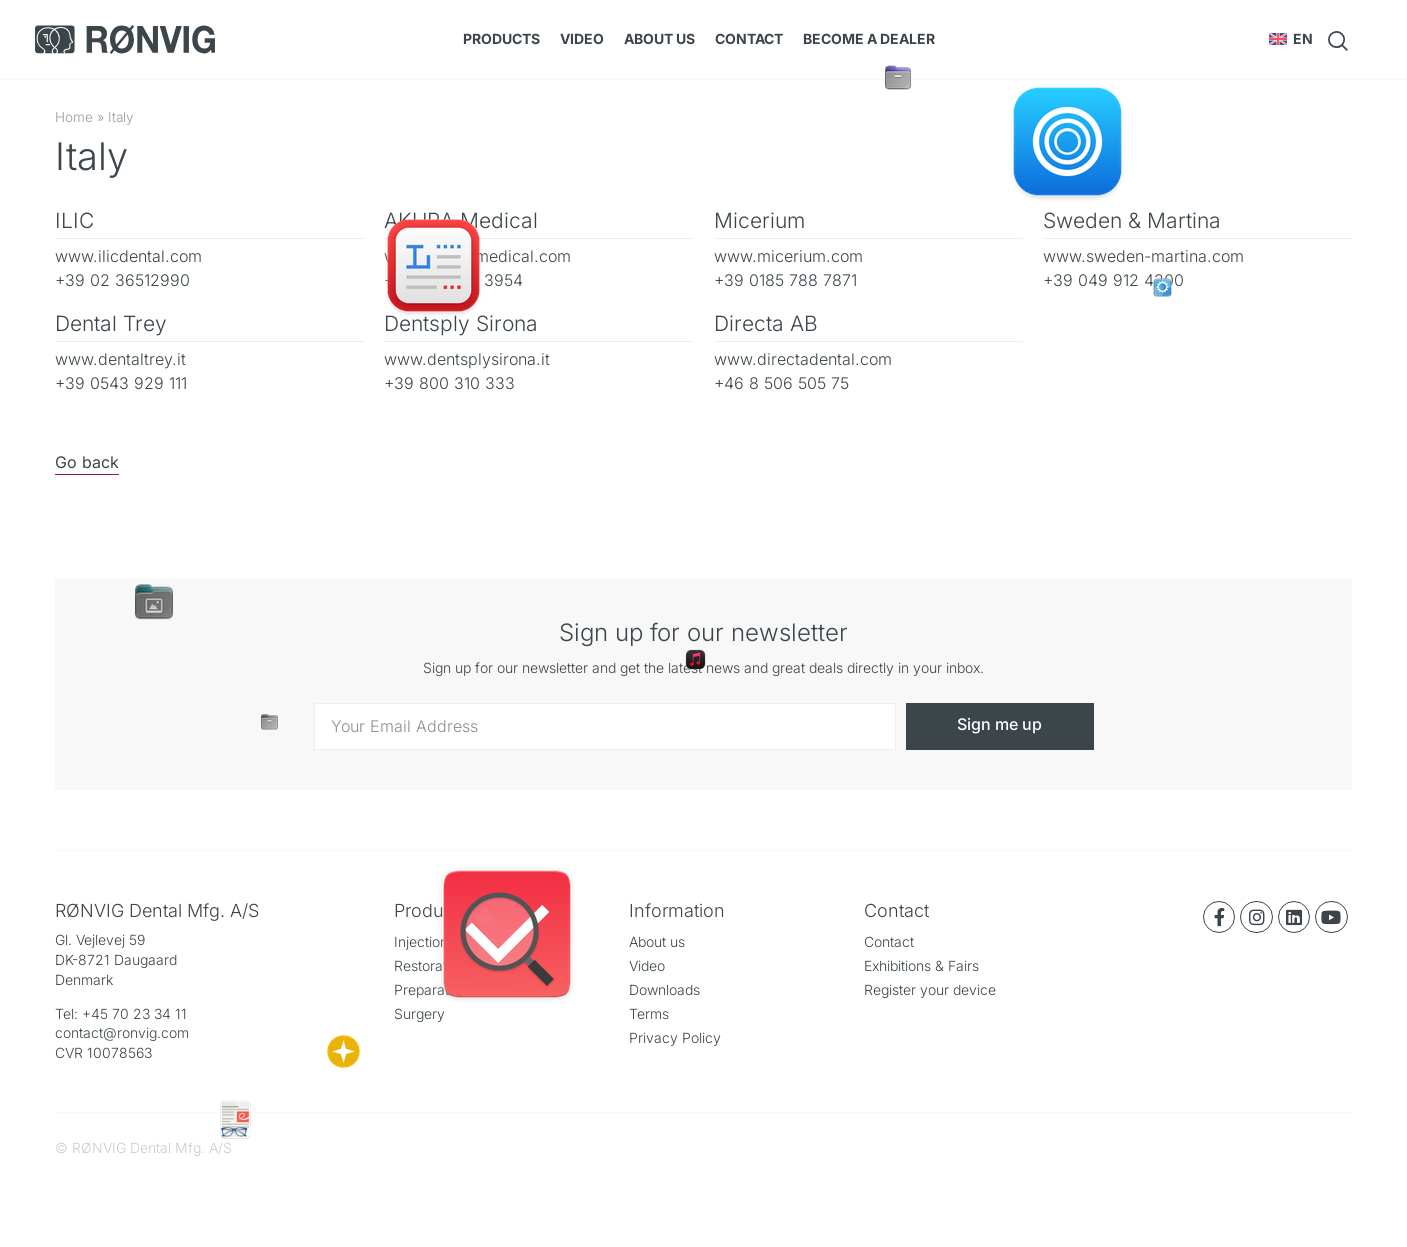 The width and height of the screenshot is (1407, 1247). I want to click on open zen browser (twilight variant), so click(1067, 141).